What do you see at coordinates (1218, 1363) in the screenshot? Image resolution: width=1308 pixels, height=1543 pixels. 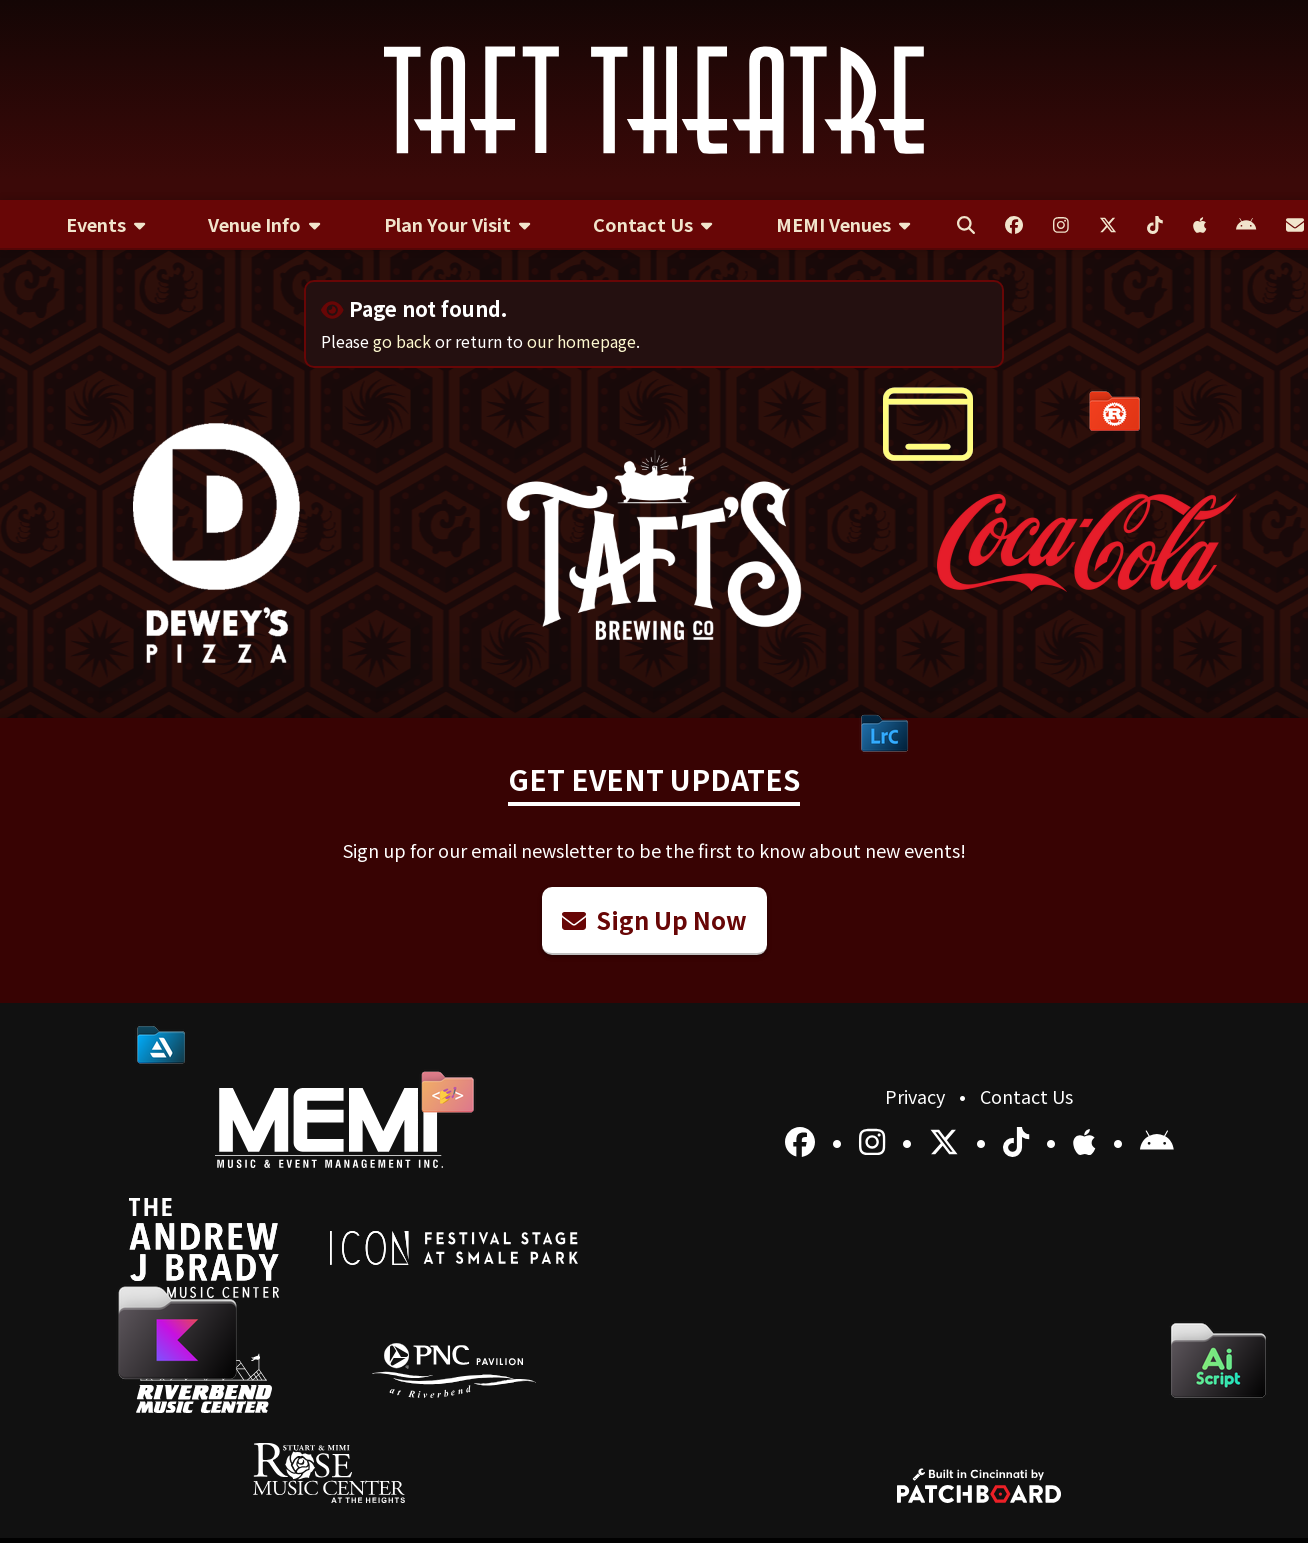 I see `open folder containing AI scripts` at bounding box center [1218, 1363].